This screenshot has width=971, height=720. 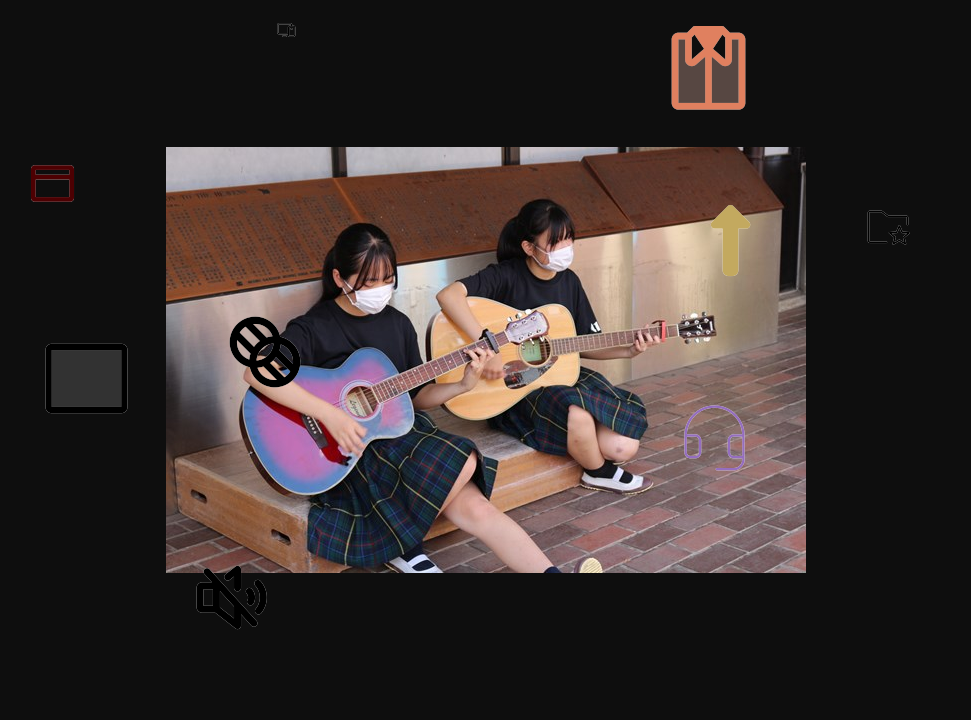 What do you see at coordinates (714, 435) in the screenshot?
I see `contact customer support` at bounding box center [714, 435].